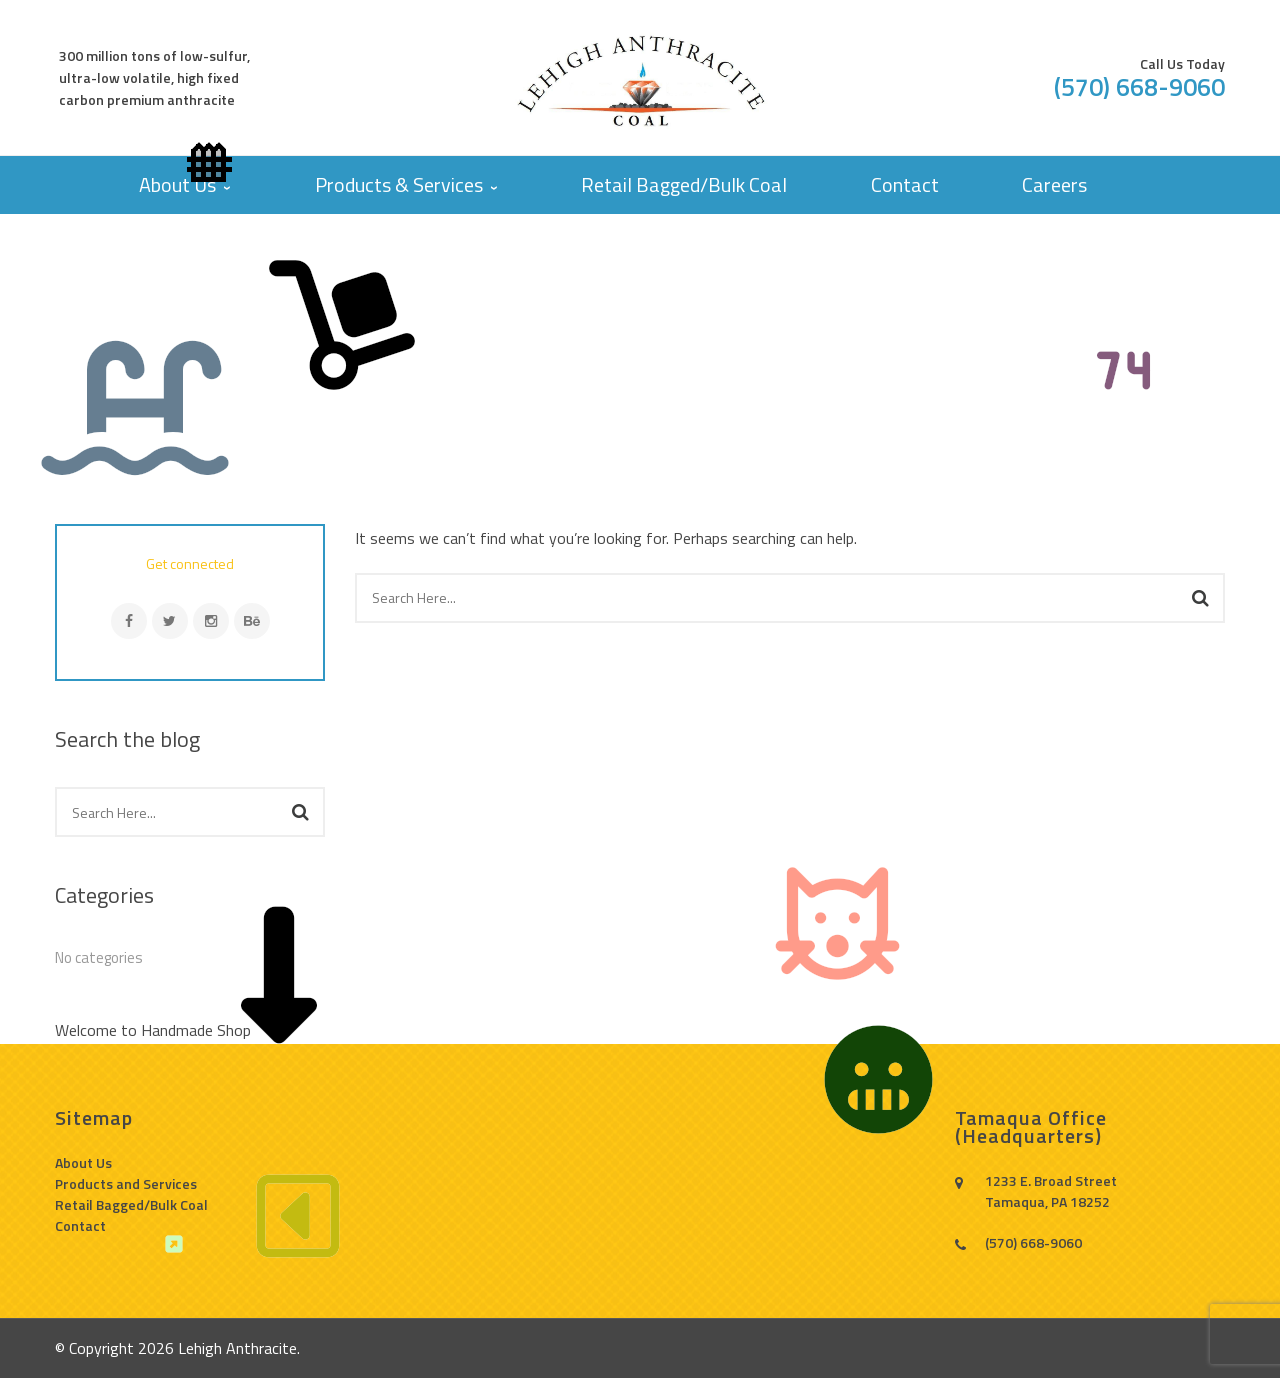 This screenshot has height=1378, width=1280. Describe the element at coordinates (878, 1079) in the screenshot. I see `indicates an awkward or uncomfortable status` at that location.